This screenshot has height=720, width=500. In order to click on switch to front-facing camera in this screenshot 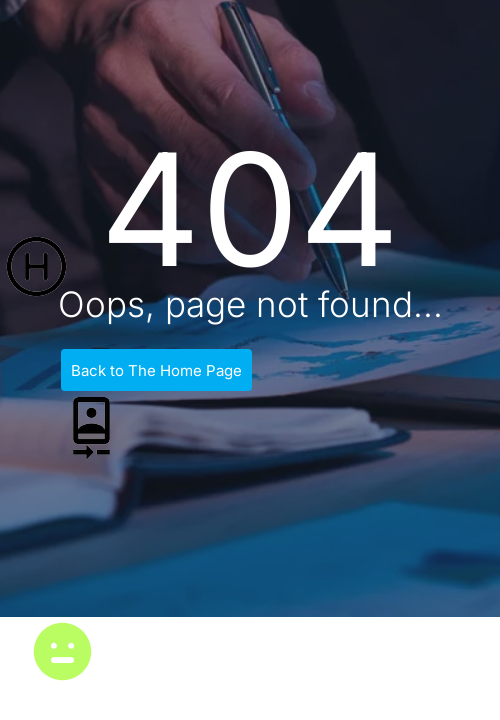, I will do `click(91, 428)`.